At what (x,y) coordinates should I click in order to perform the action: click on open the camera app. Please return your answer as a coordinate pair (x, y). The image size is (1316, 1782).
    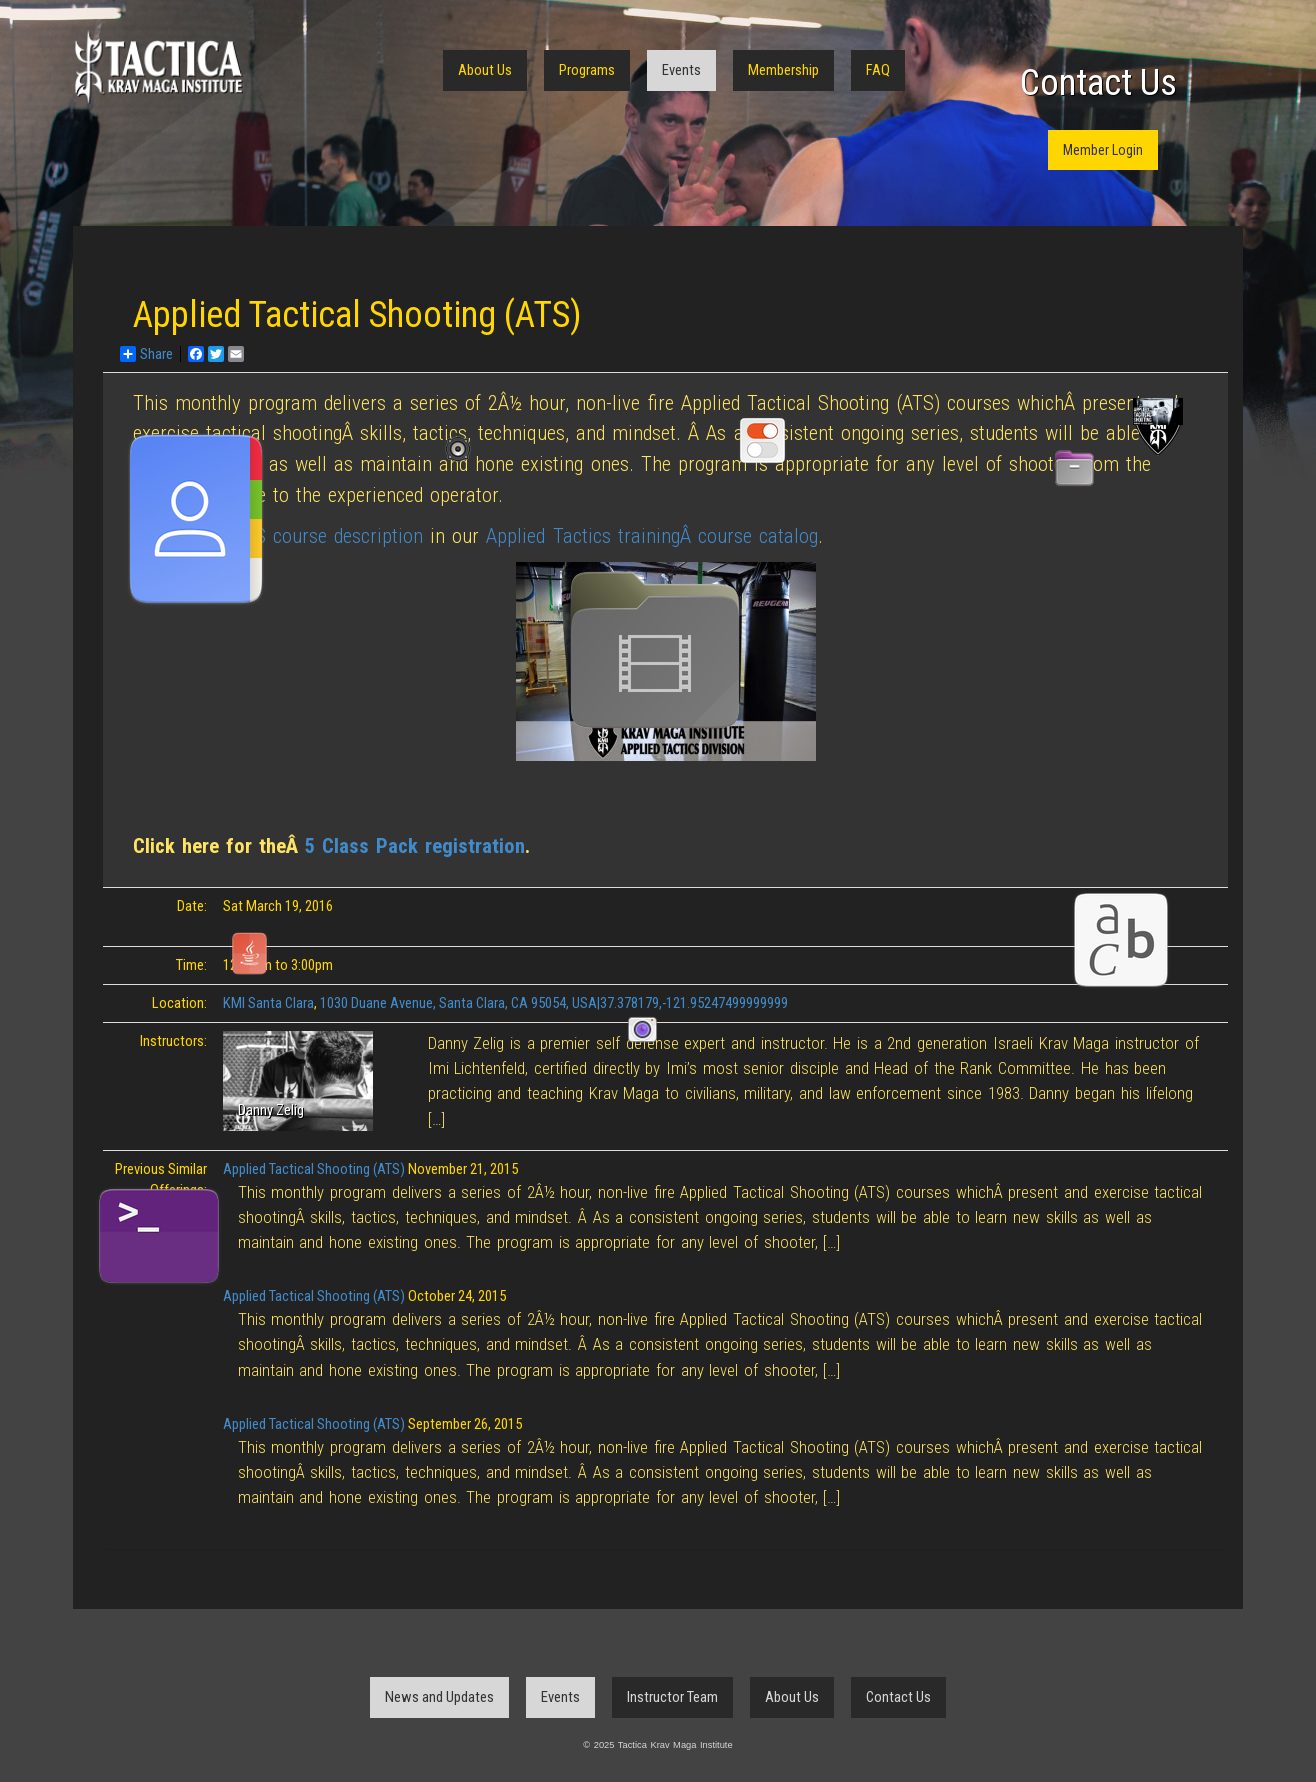
    Looking at the image, I should click on (642, 1029).